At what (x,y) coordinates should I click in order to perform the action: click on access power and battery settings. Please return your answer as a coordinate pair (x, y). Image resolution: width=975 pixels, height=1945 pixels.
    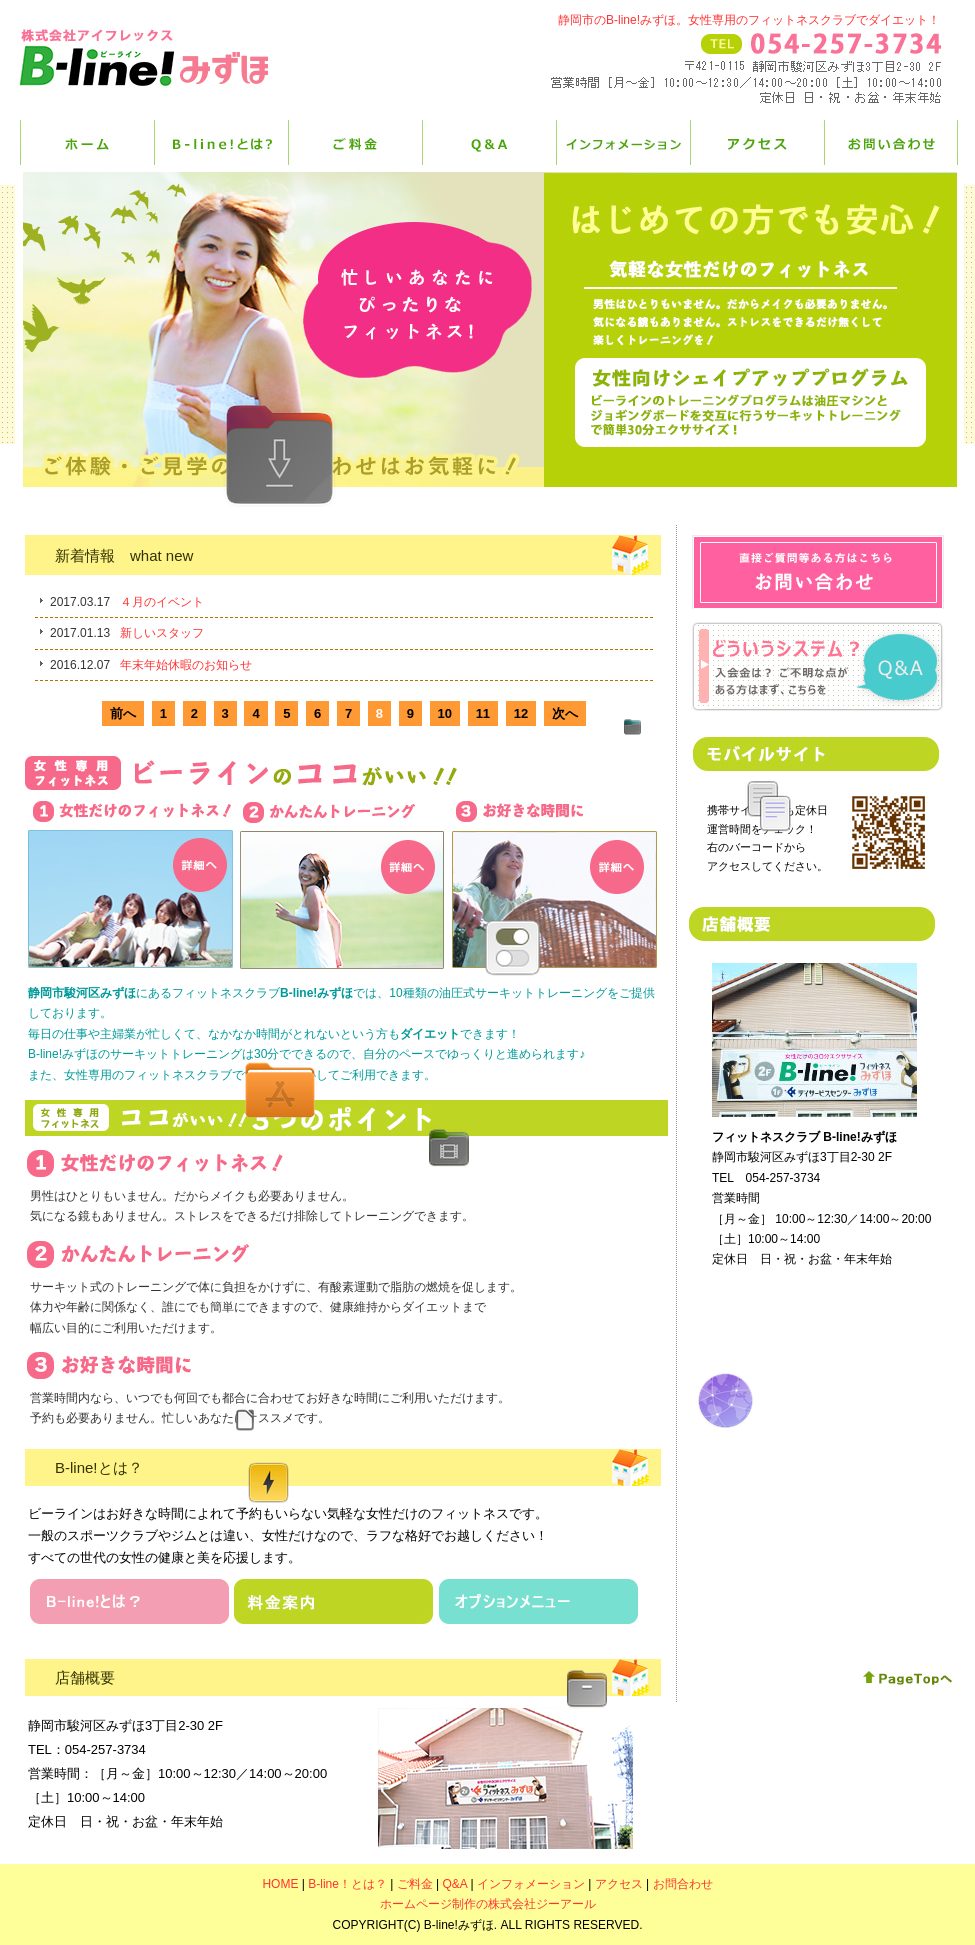
    Looking at the image, I should click on (268, 1482).